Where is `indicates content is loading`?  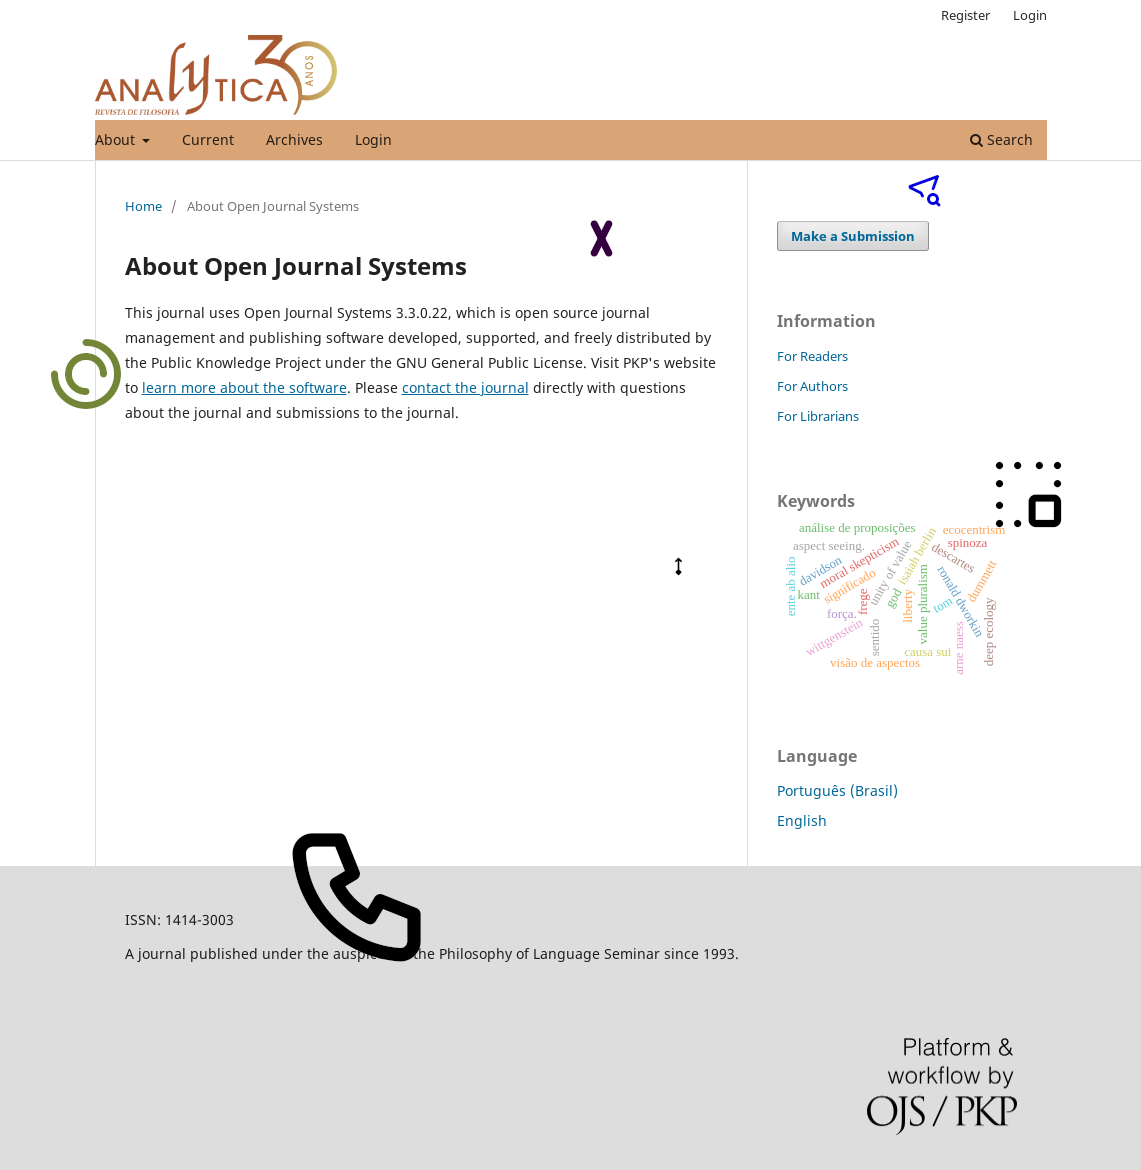 indicates content is loading is located at coordinates (86, 374).